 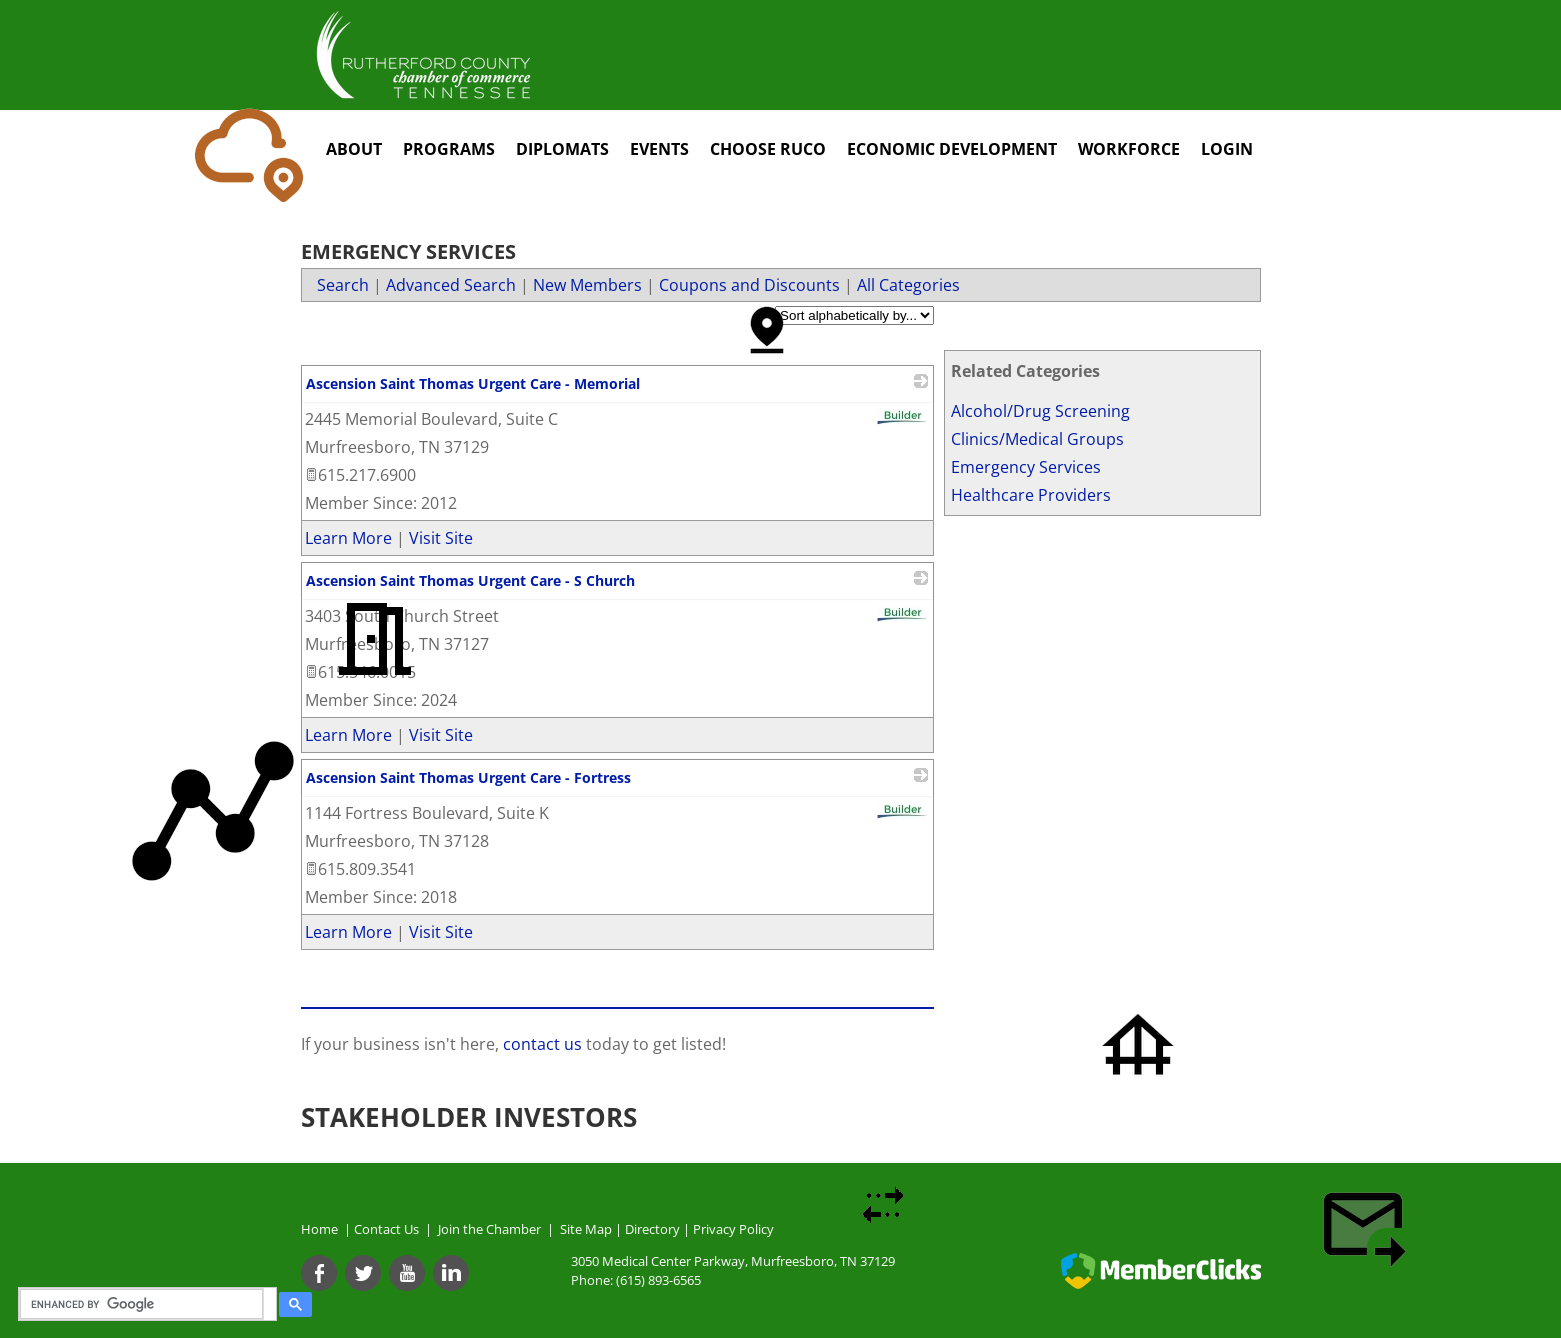 I want to click on indicates multiple stops on a route, so click(x=883, y=1205).